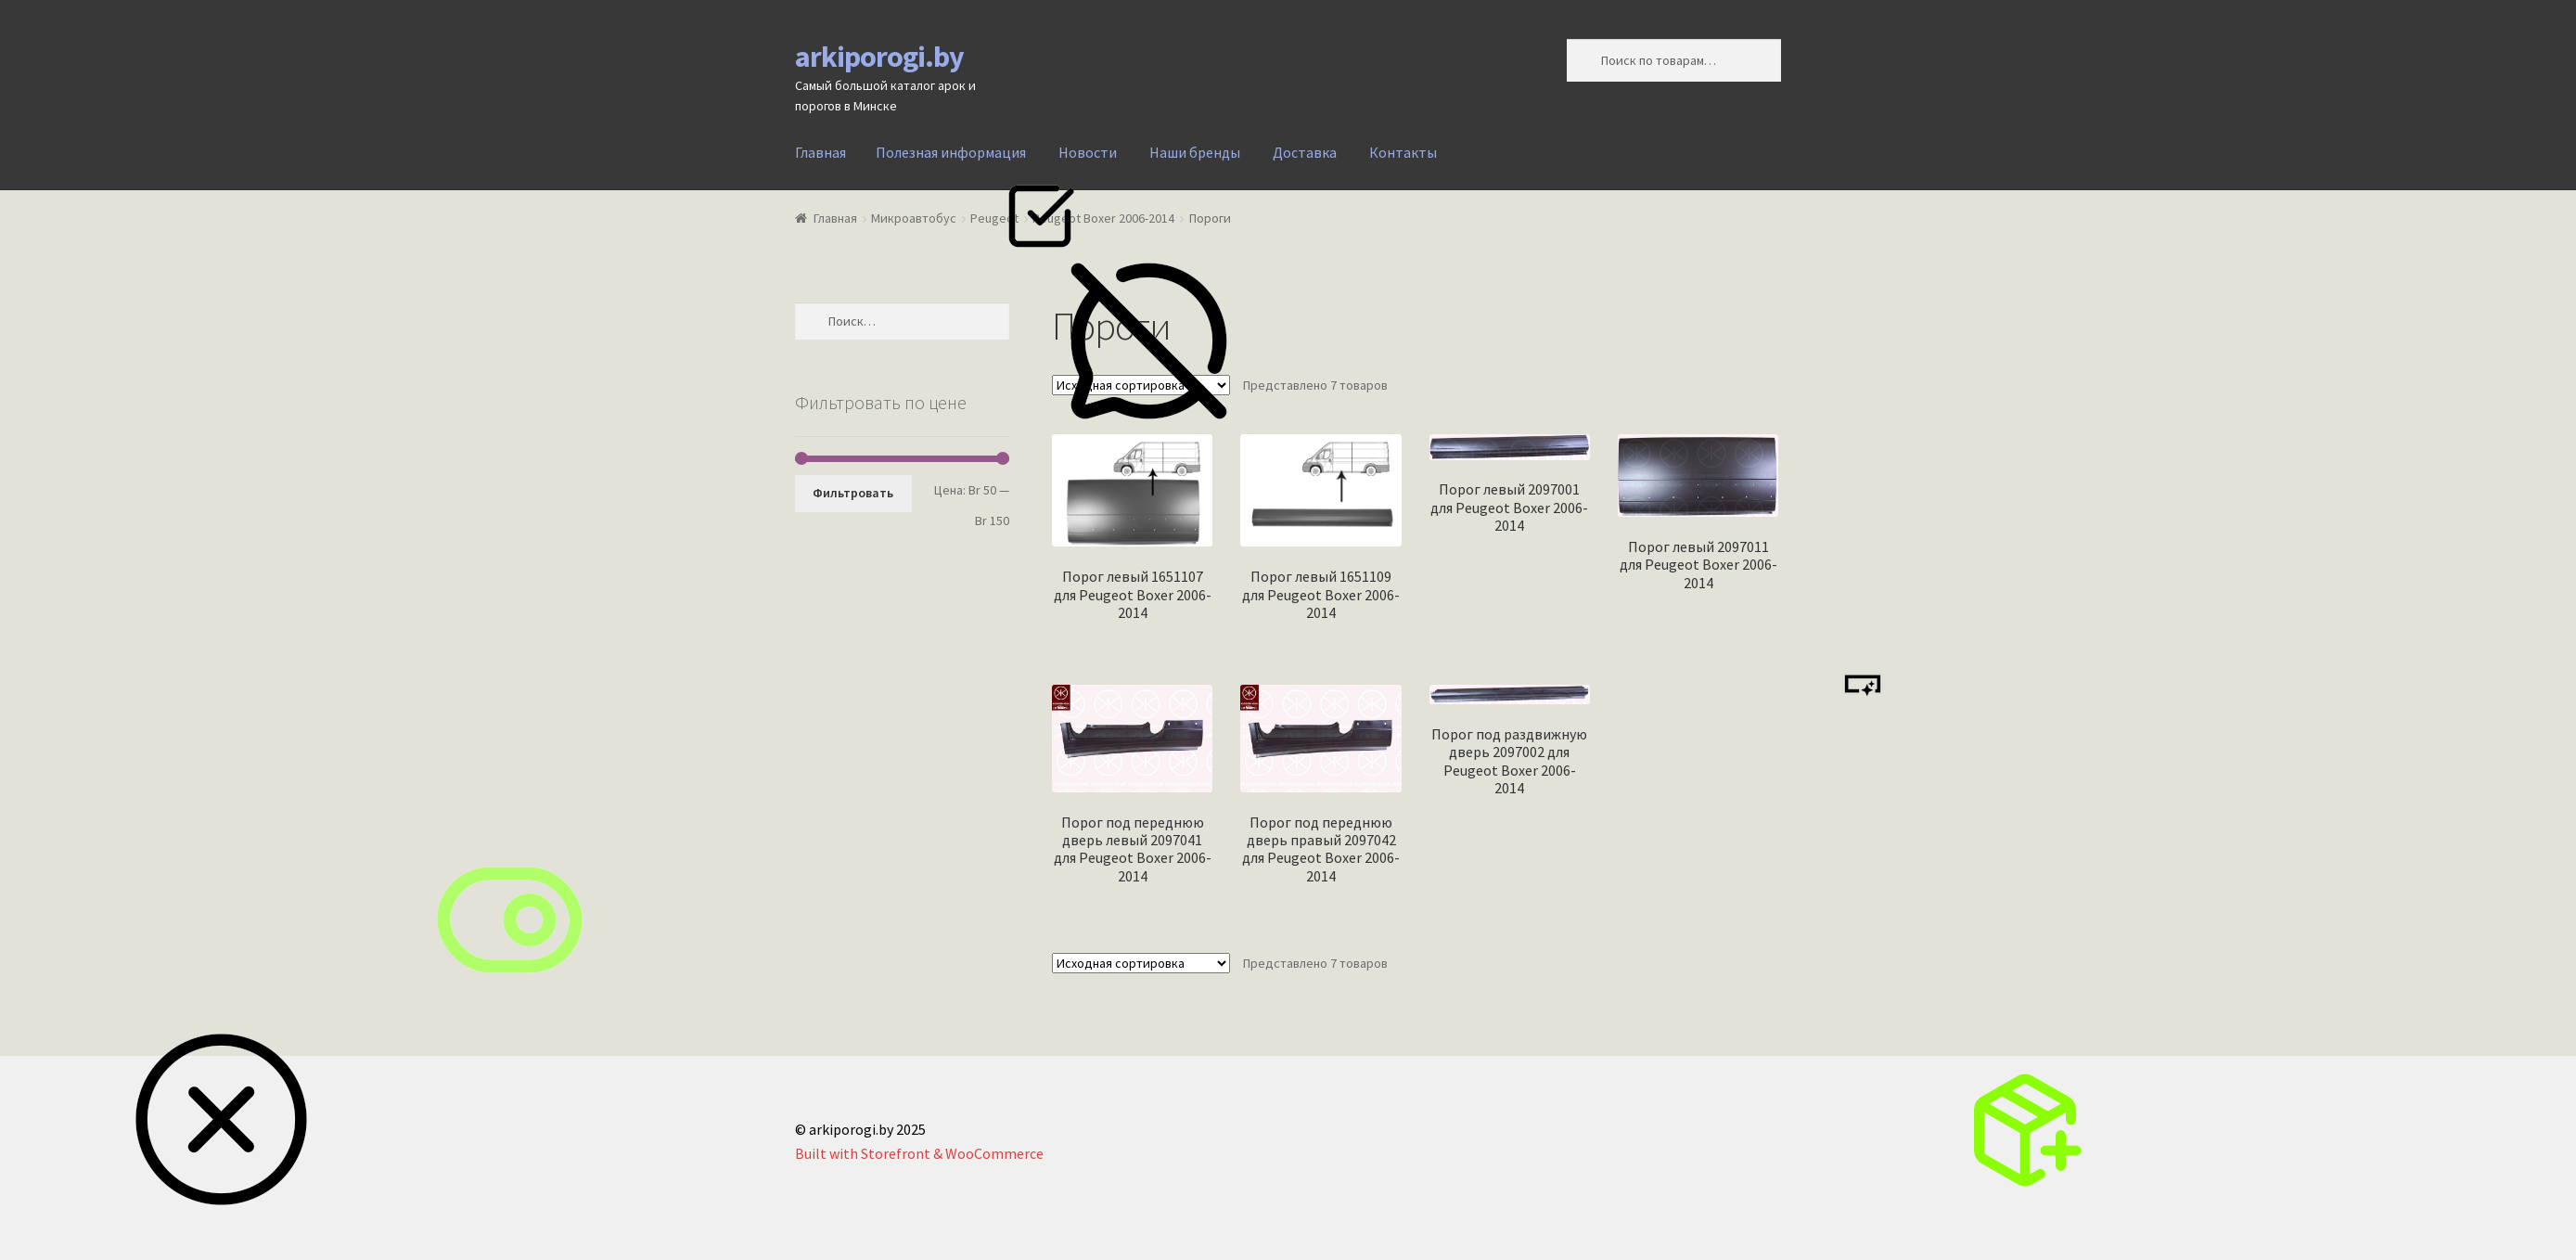 This screenshot has width=2576, height=1260. I want to click on add a new package or shipment, so click(2025, 1130).